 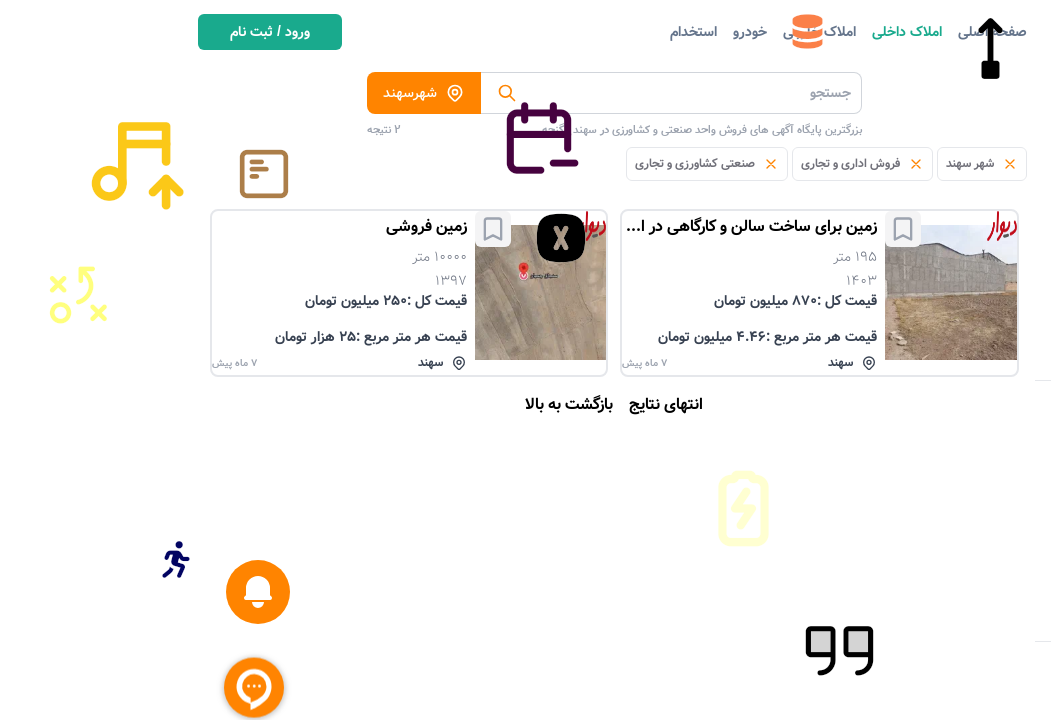 What do you see at coordinates (177, 560) in the screenshot?
I see `start a running or jogging workout` at bounding box center [177, 560].